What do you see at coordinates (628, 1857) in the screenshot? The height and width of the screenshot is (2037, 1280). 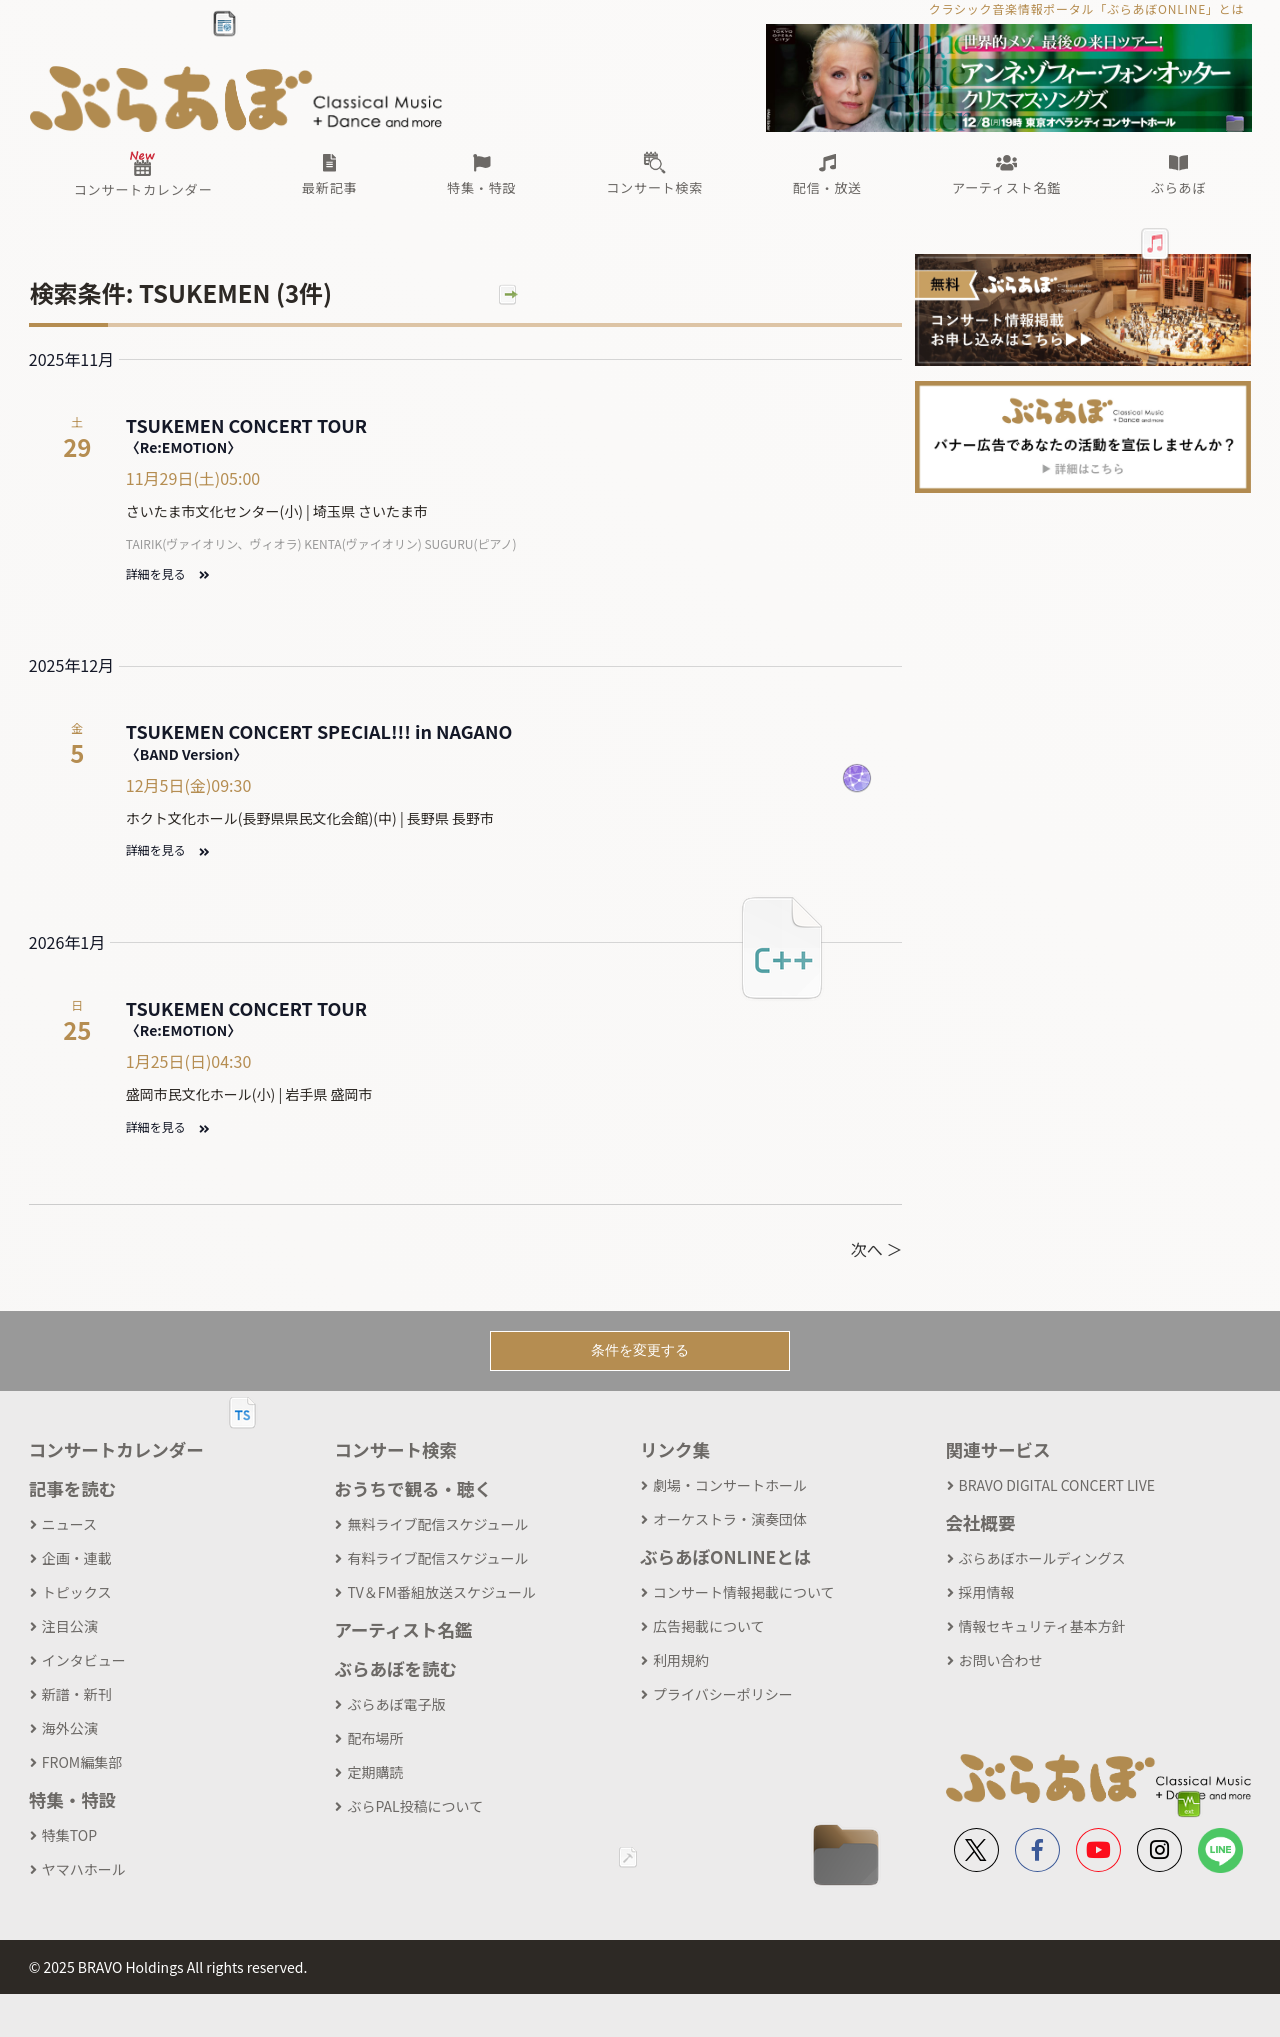 I see `a makefile or build configuration file` at bounding box center [628, 1857].